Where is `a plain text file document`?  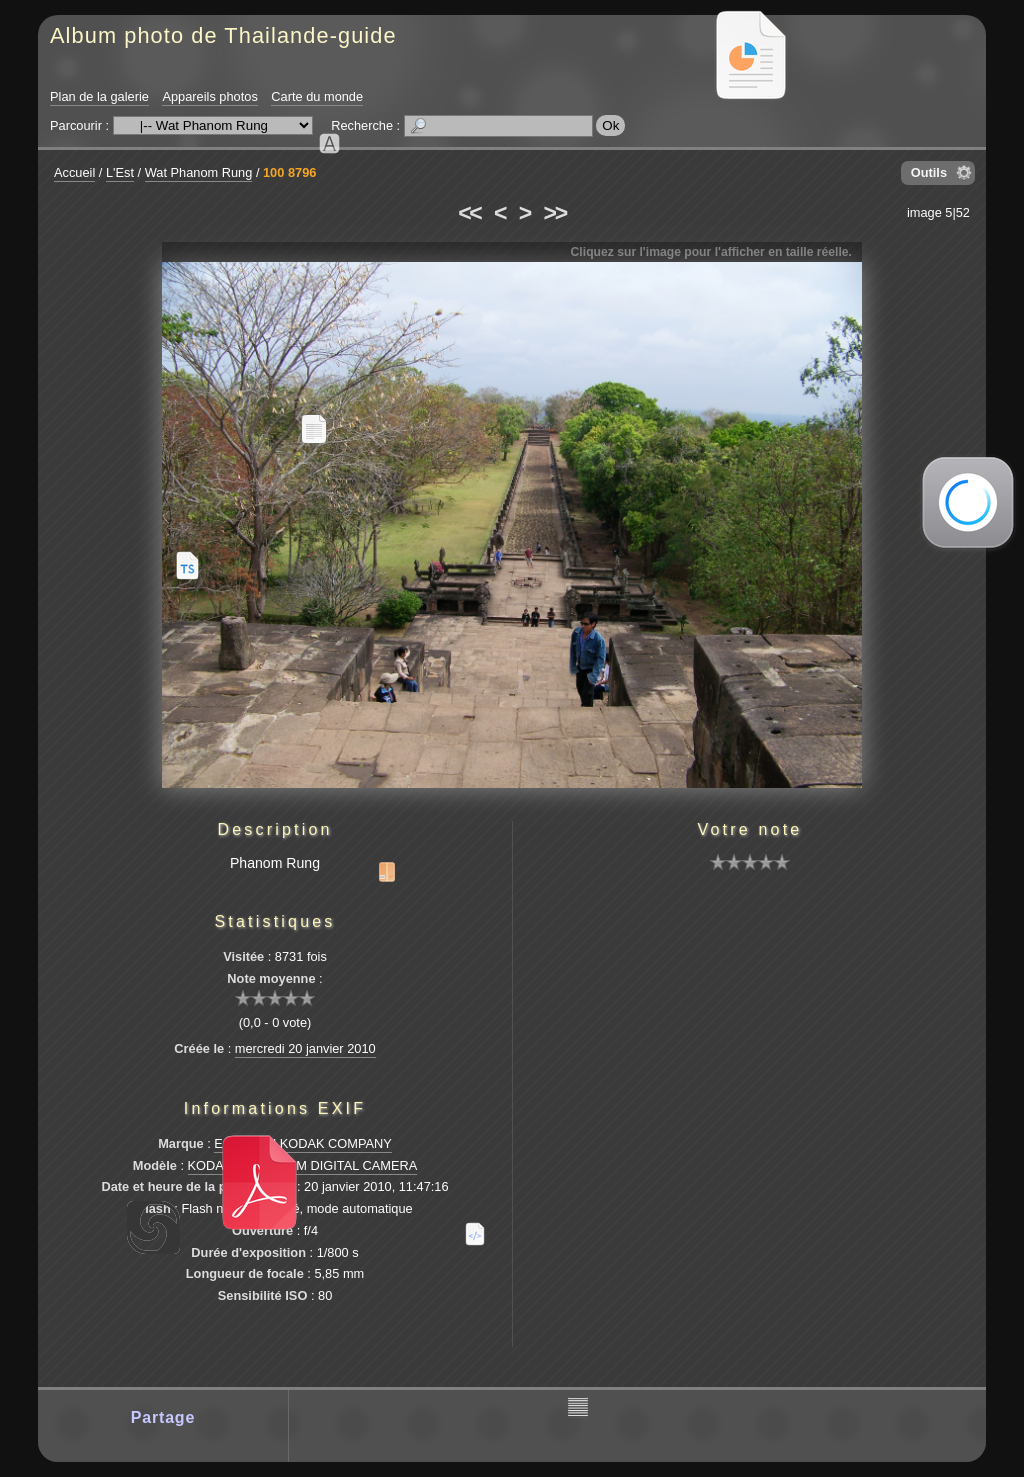
a plain text file document is located at coordinates (314, 429).